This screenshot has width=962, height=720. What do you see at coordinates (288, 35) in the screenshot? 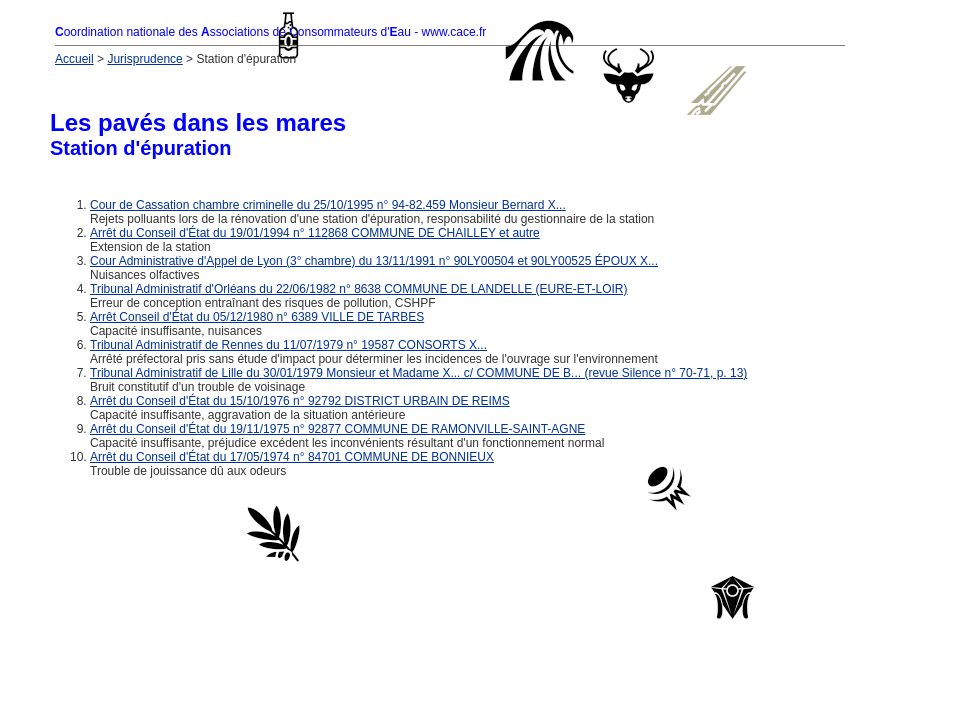
I see `browse beer or beverage options` at bounding box center [288, 35].